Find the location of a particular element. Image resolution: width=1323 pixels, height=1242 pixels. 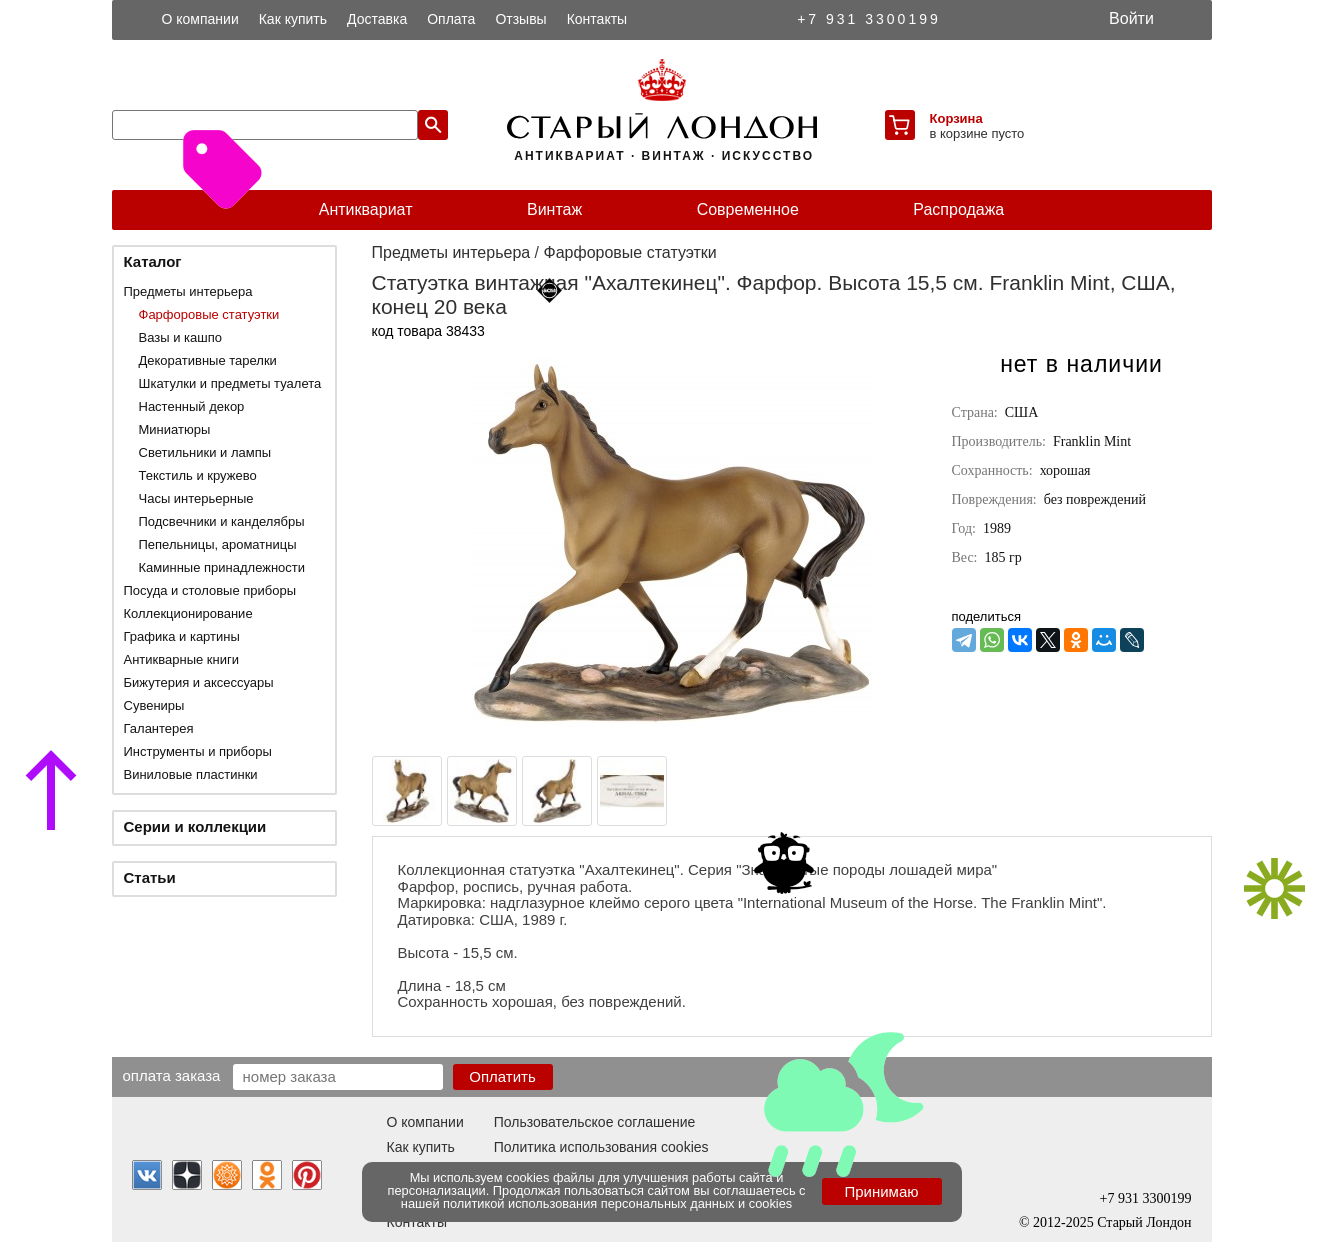

association for computing machinery logo is located at coordinates (549, 290).